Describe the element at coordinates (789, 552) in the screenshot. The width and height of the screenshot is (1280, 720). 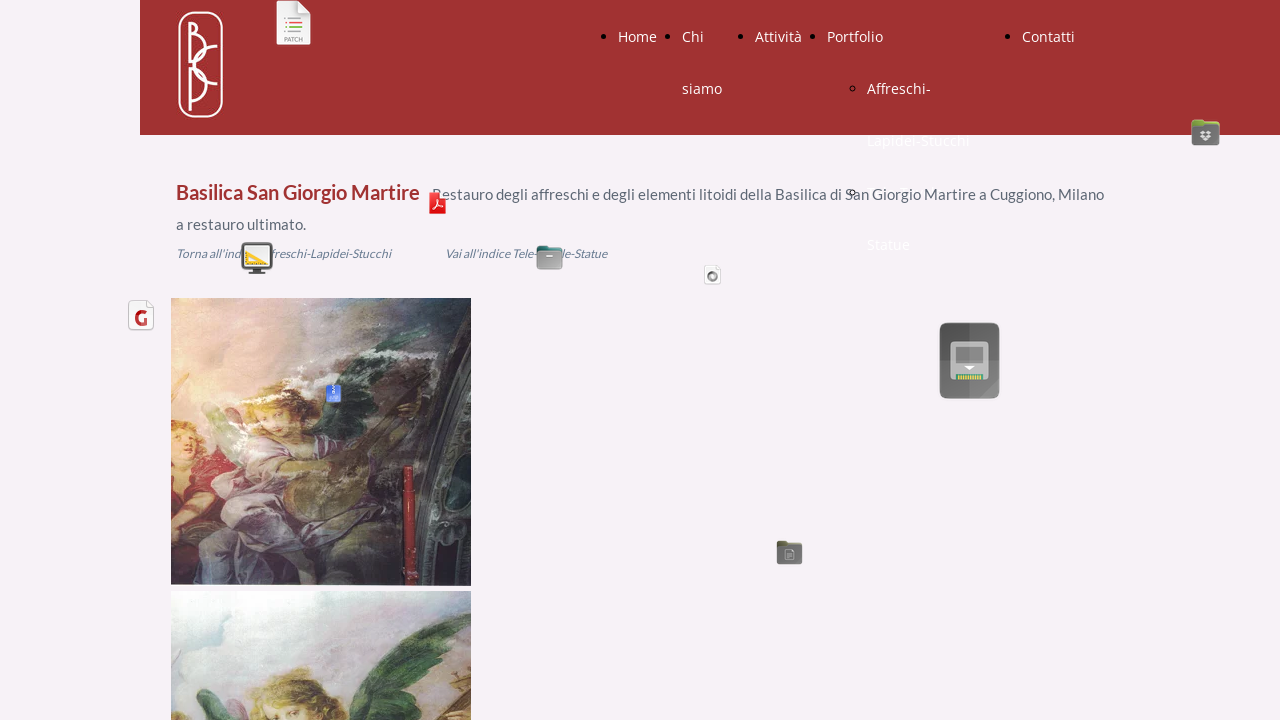
I see `open your documents folder` at that location.